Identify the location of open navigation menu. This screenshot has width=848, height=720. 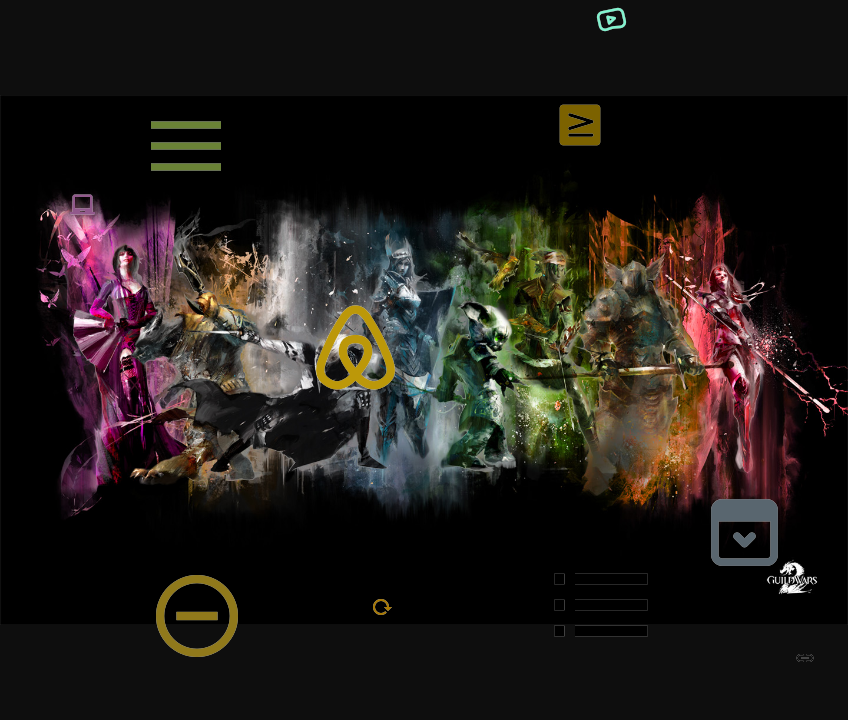
(186, 146).